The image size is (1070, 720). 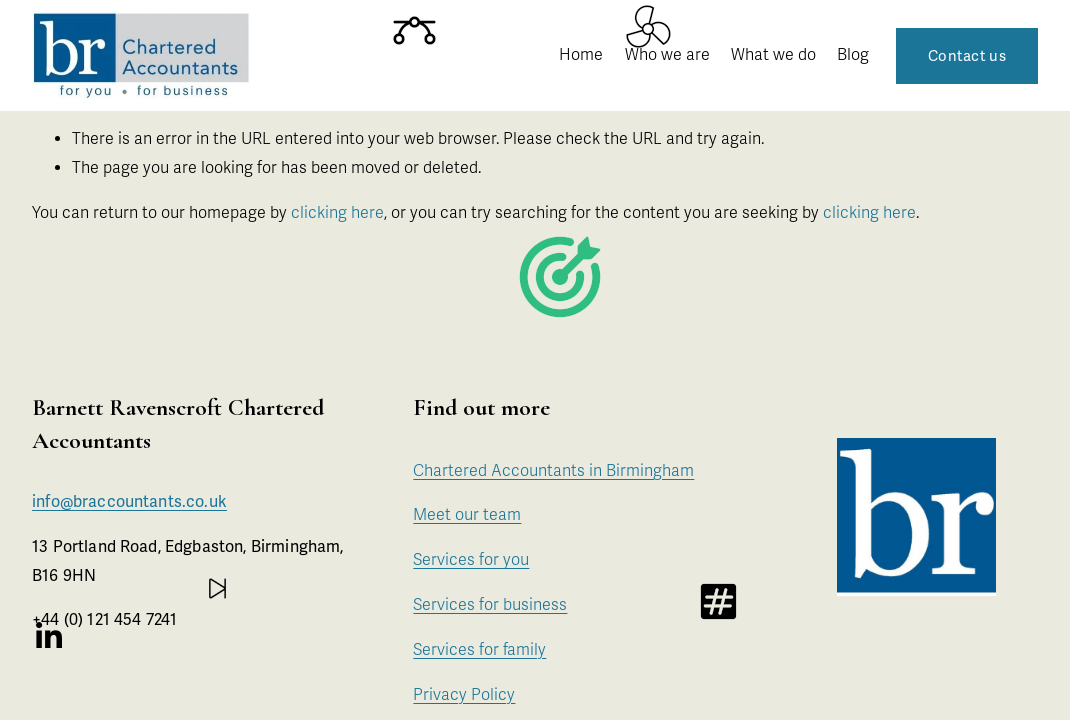 What do you see at coordinates (718, 601) in the screenshot?
I see `view or browse hashtags` at bounding box center [718, 601].